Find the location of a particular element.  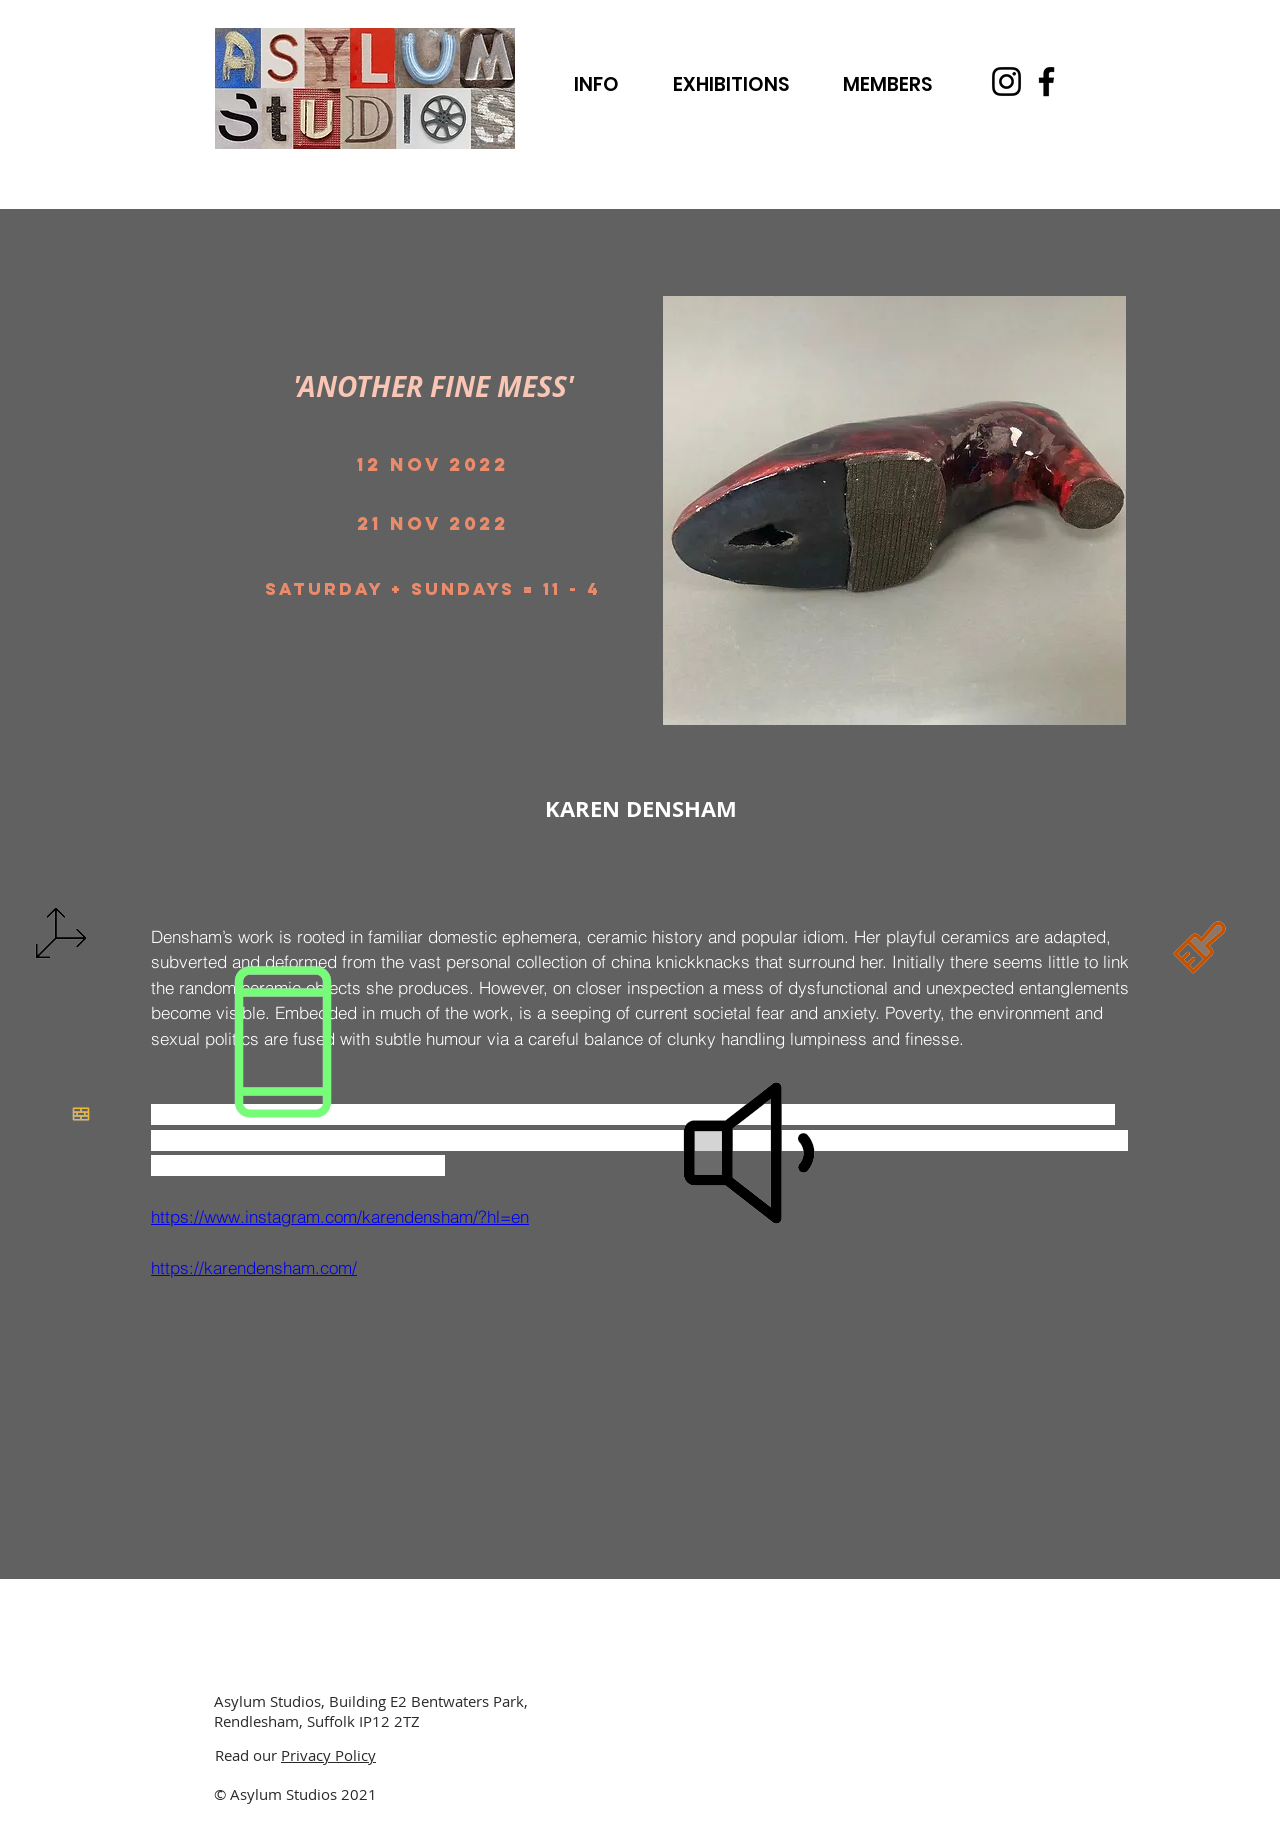

access firewall or security settings is located at coordinates (81, 1114).